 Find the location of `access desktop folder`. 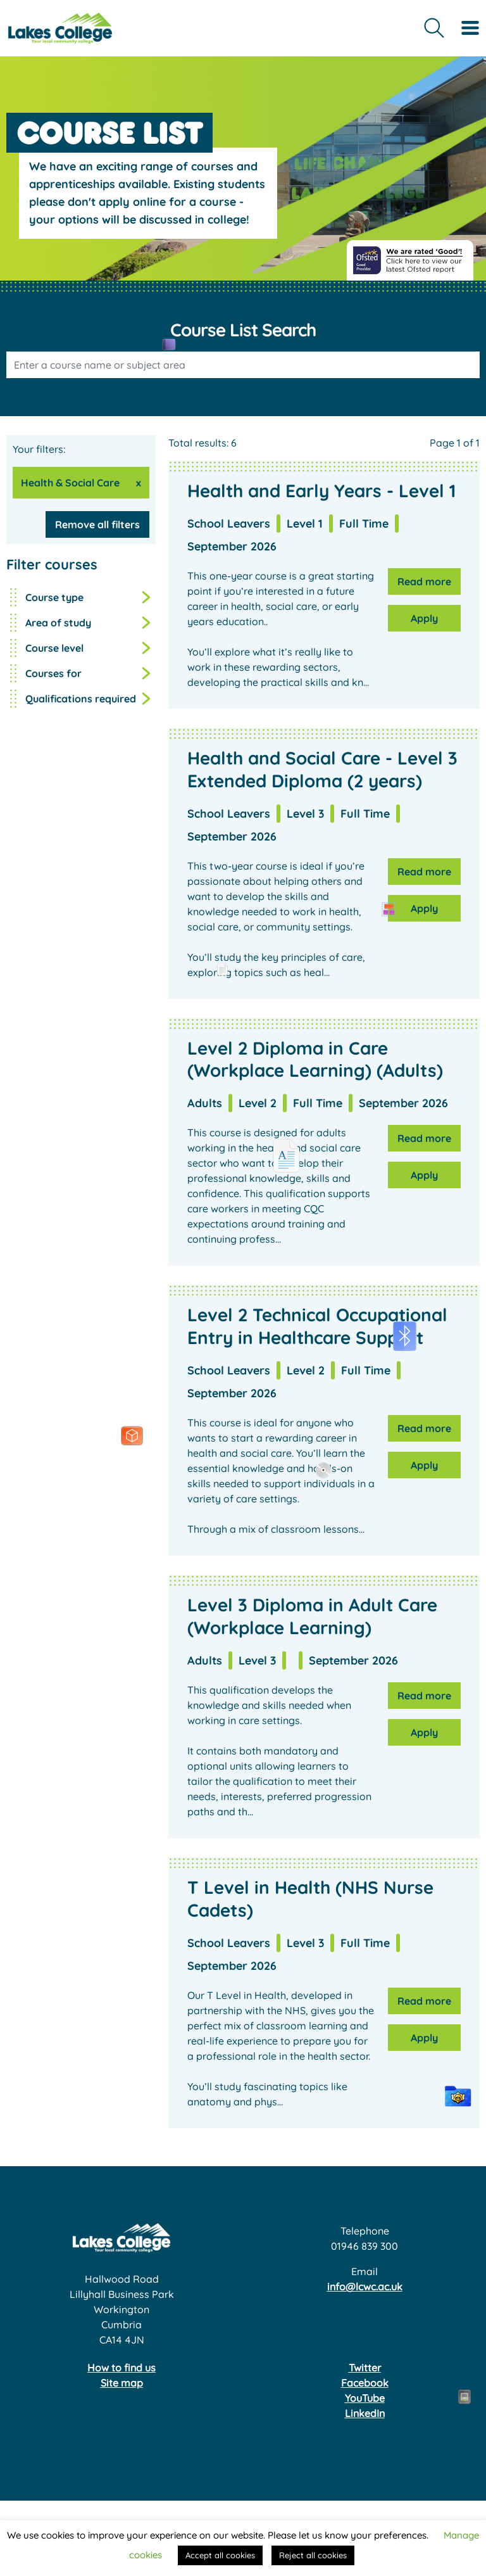

access desktop folder is located at coordinates (169, 344).